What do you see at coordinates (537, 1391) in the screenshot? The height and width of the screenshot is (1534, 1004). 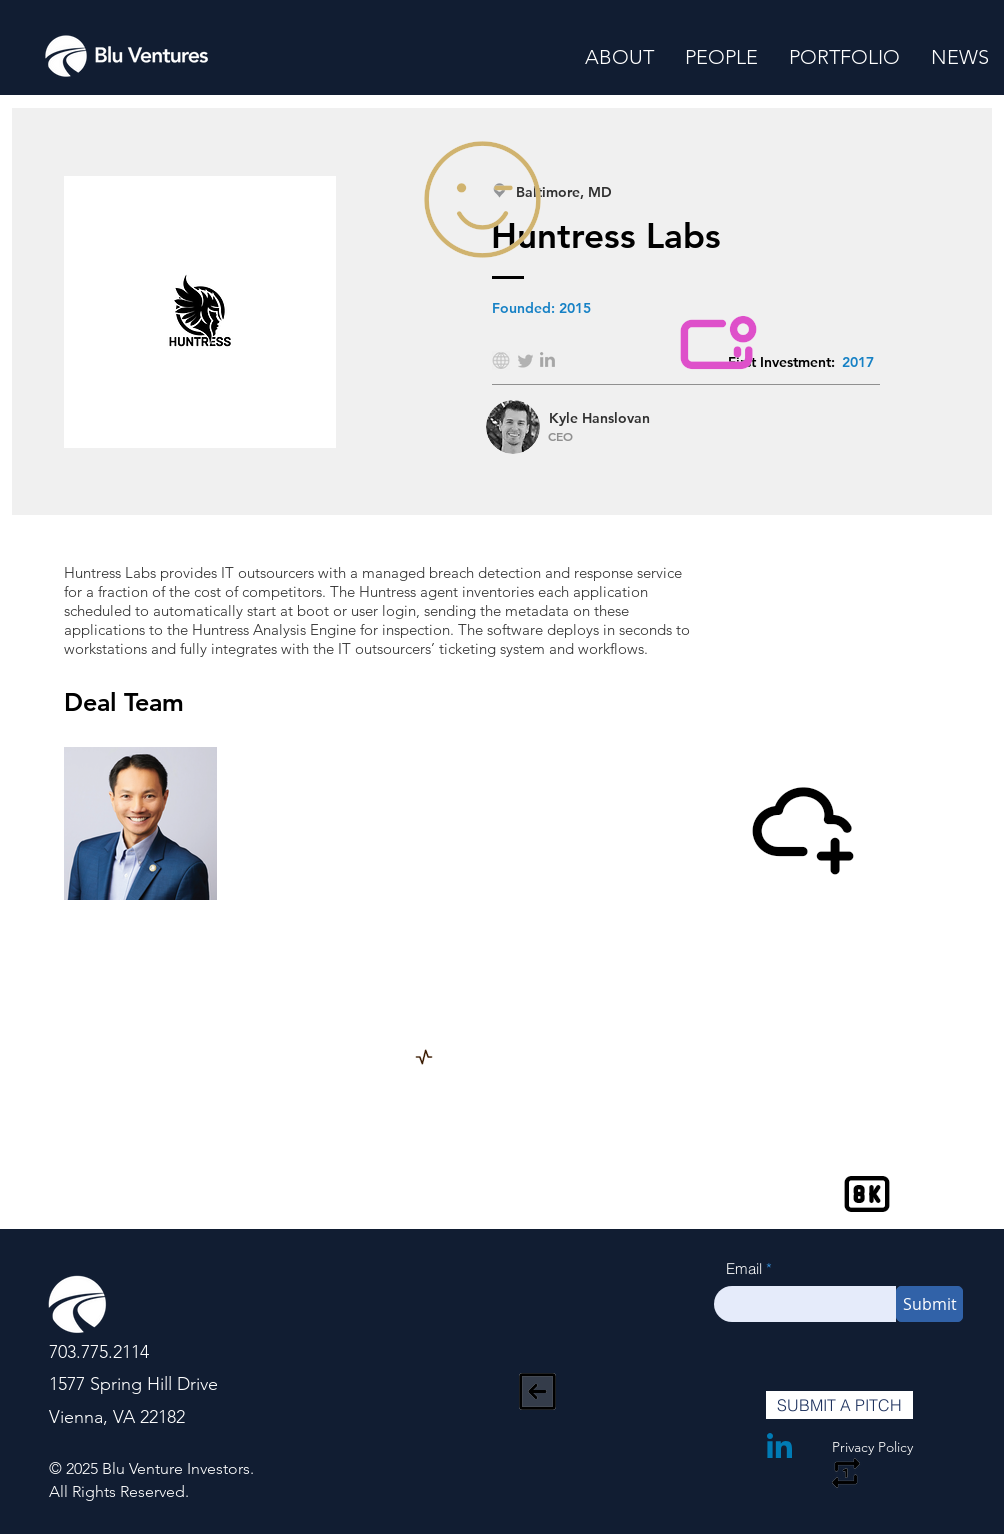 I see `go back to the previous screen` at bounding box center [537, 1391].